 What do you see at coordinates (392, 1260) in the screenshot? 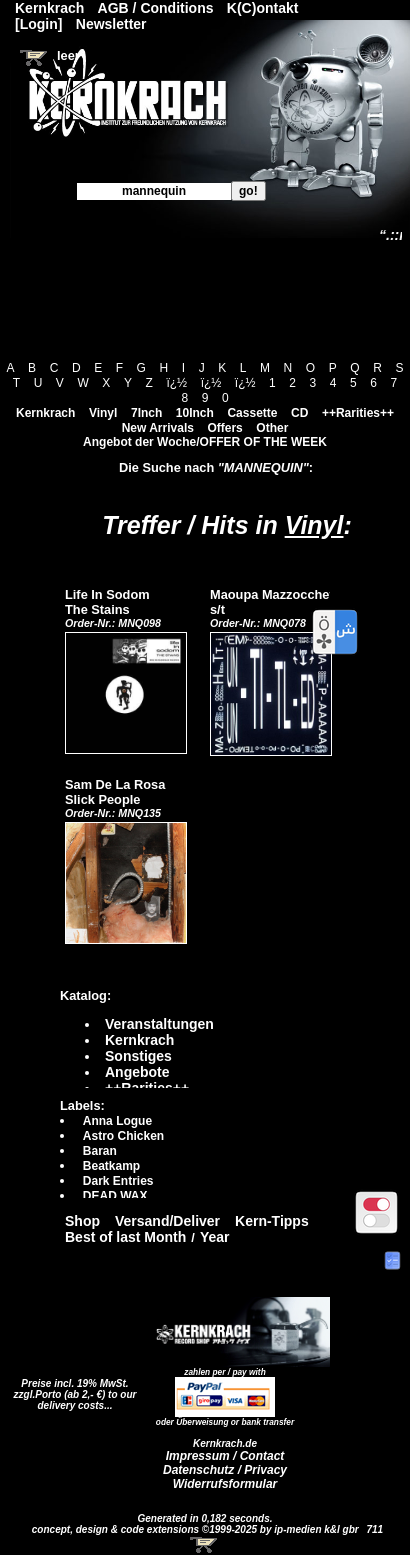
I see `open the to-do list app` at bounding box center [392, 1260].